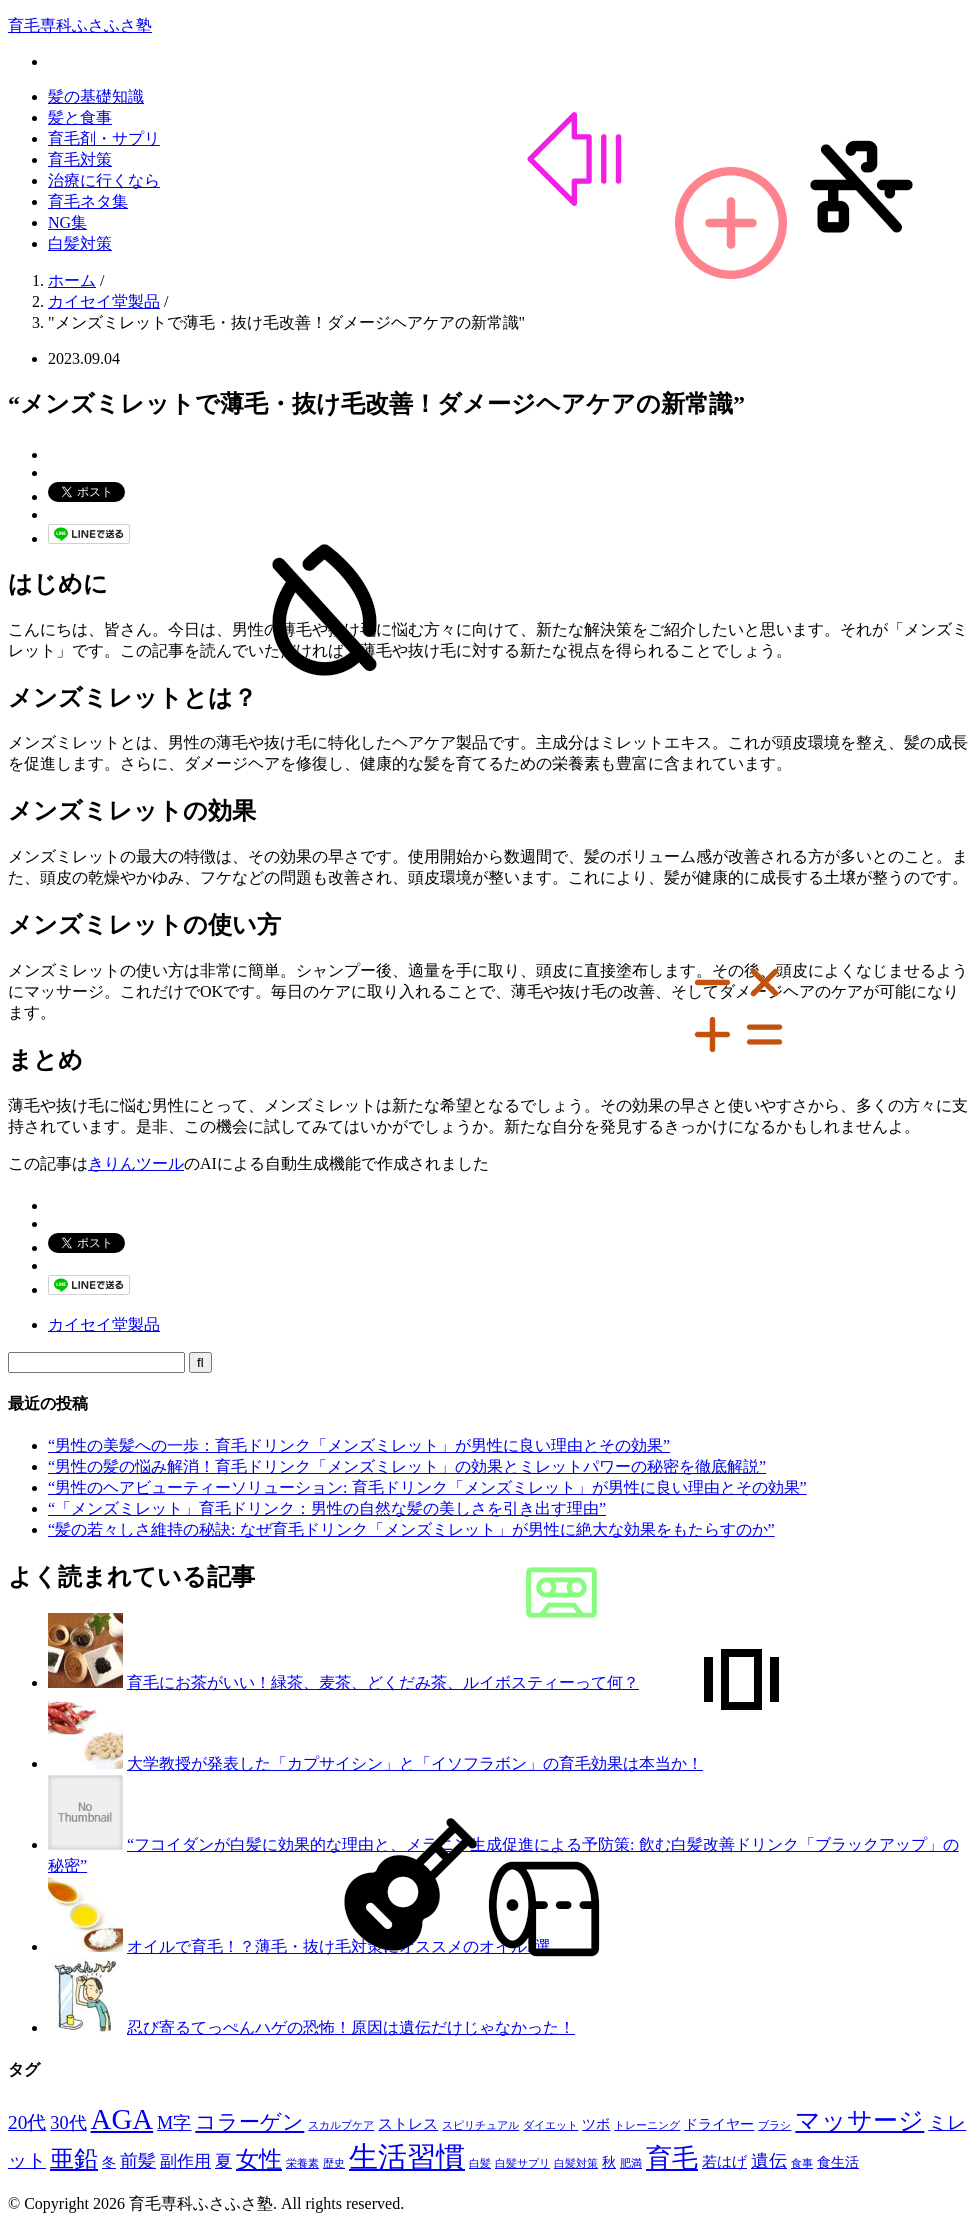  I want to click on access audio recordings or voice memos, so click(561, 1592).